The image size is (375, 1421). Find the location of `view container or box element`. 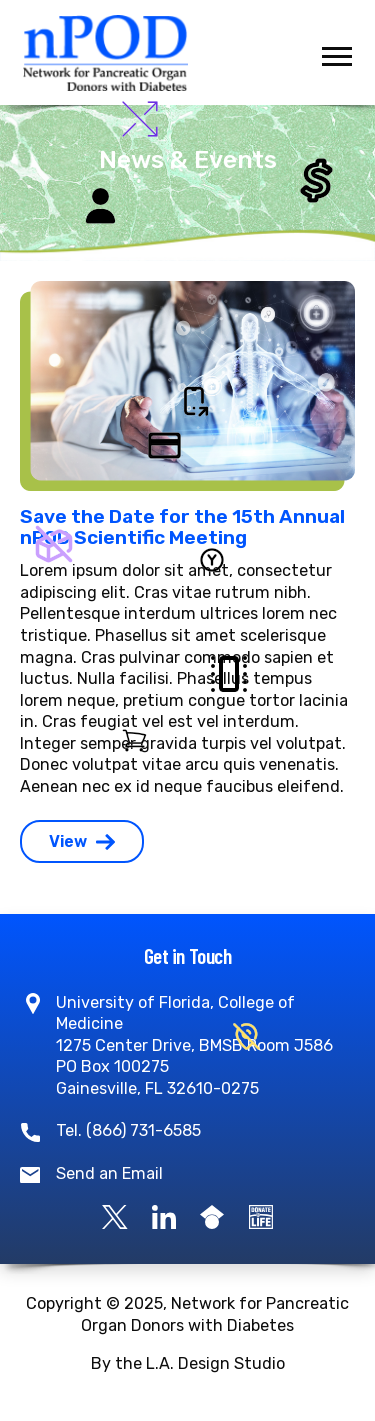

view container or box element is located at coordinates (229, 674).